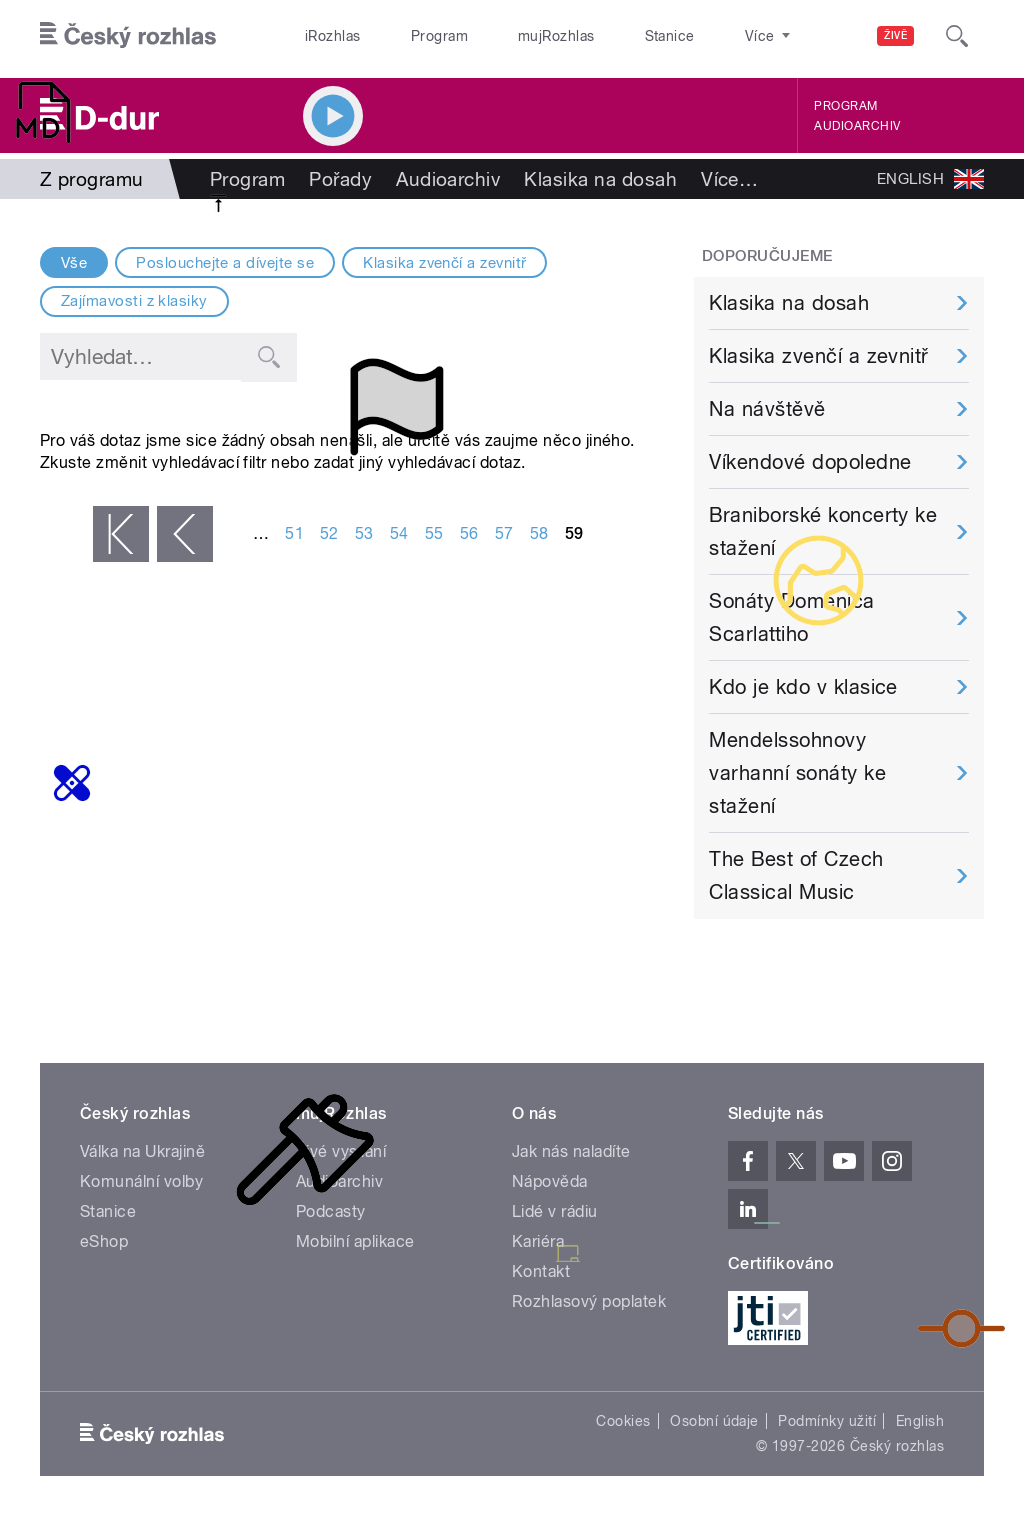 The width and height of the screenshot is (1024, 1524). Describe the element at coordinates (961, 1328) in the screenshot. I see `view commit history` at that location.